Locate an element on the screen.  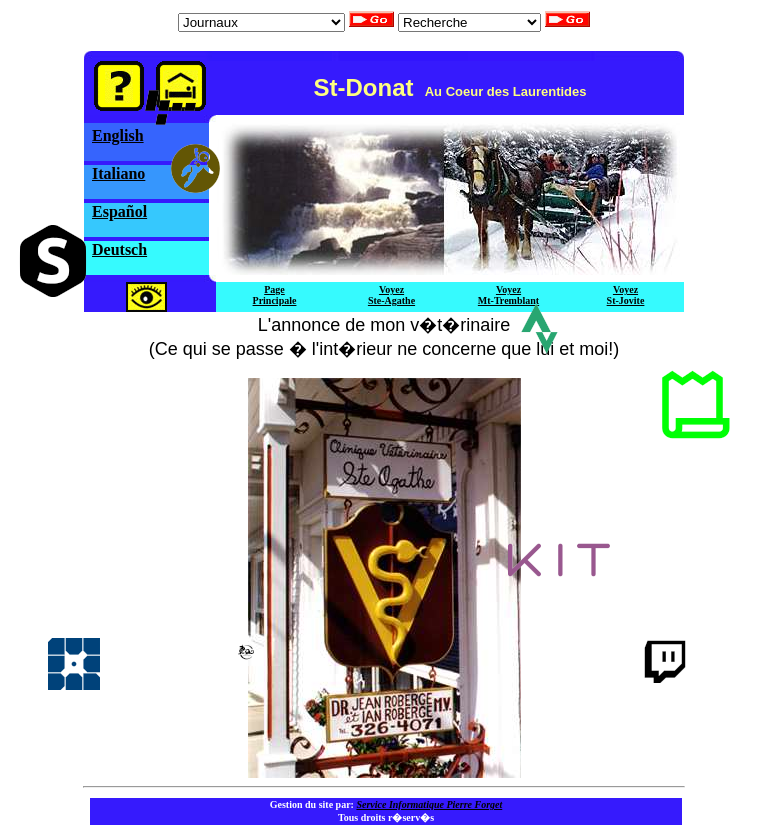
visit have i been pwned website is located at coordinates (170, 107).